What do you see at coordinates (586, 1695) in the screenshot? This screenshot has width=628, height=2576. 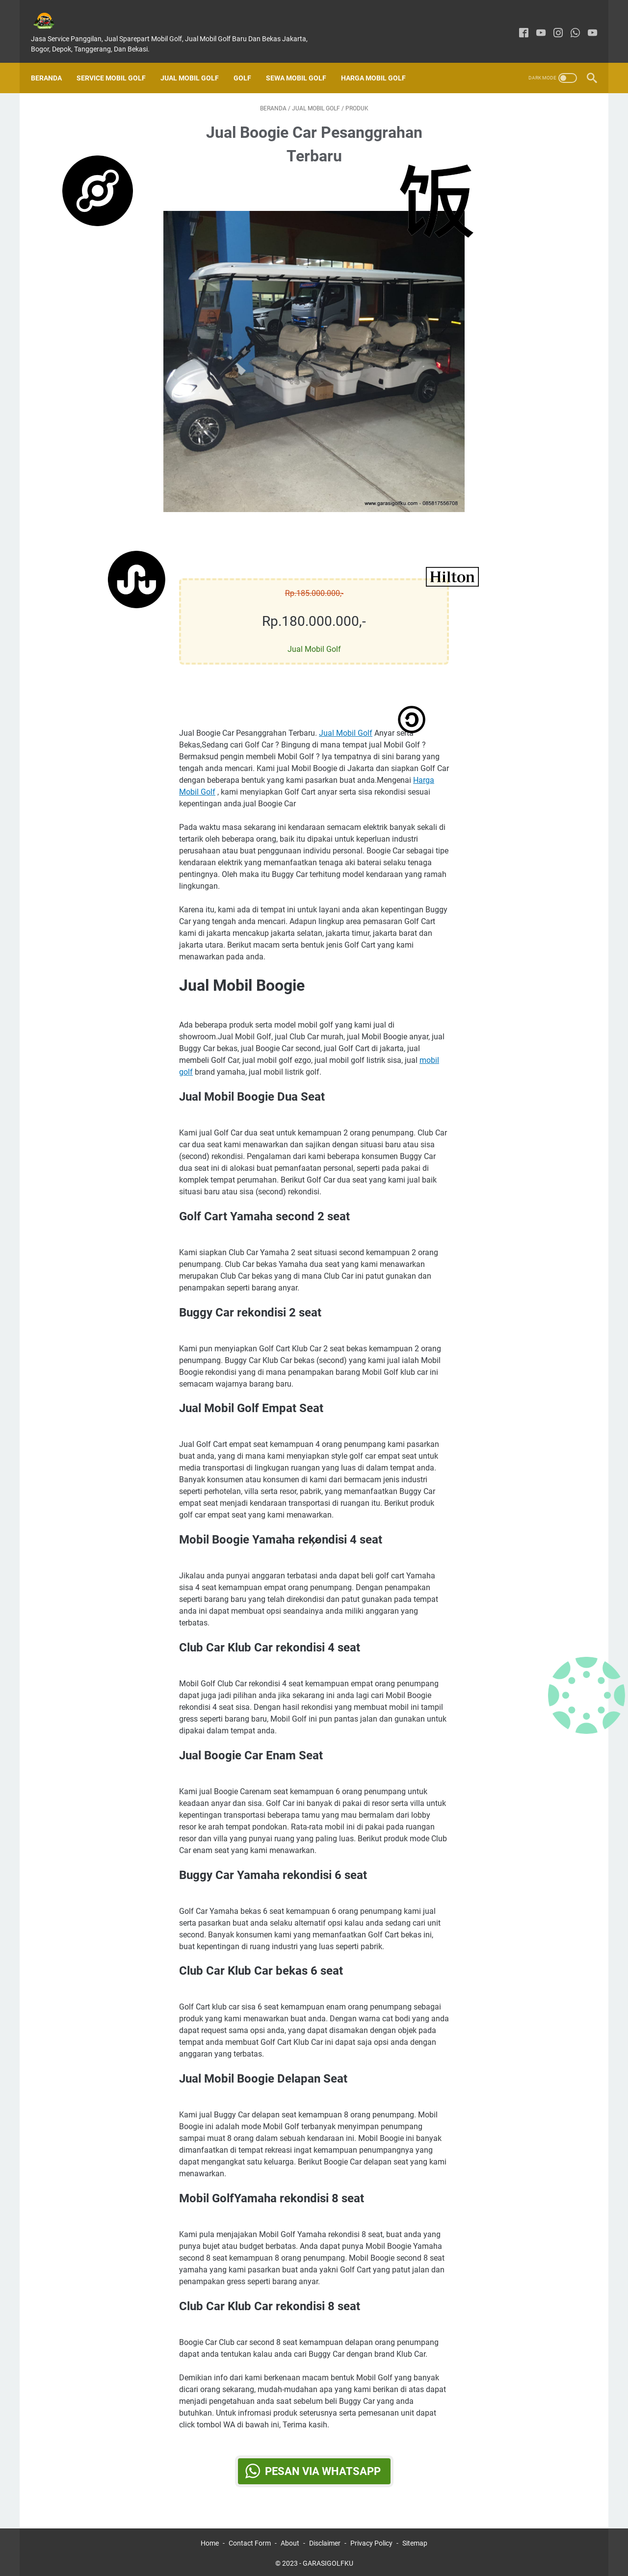 I see `open canvas learning management system` at bounding box center [586, 1695].